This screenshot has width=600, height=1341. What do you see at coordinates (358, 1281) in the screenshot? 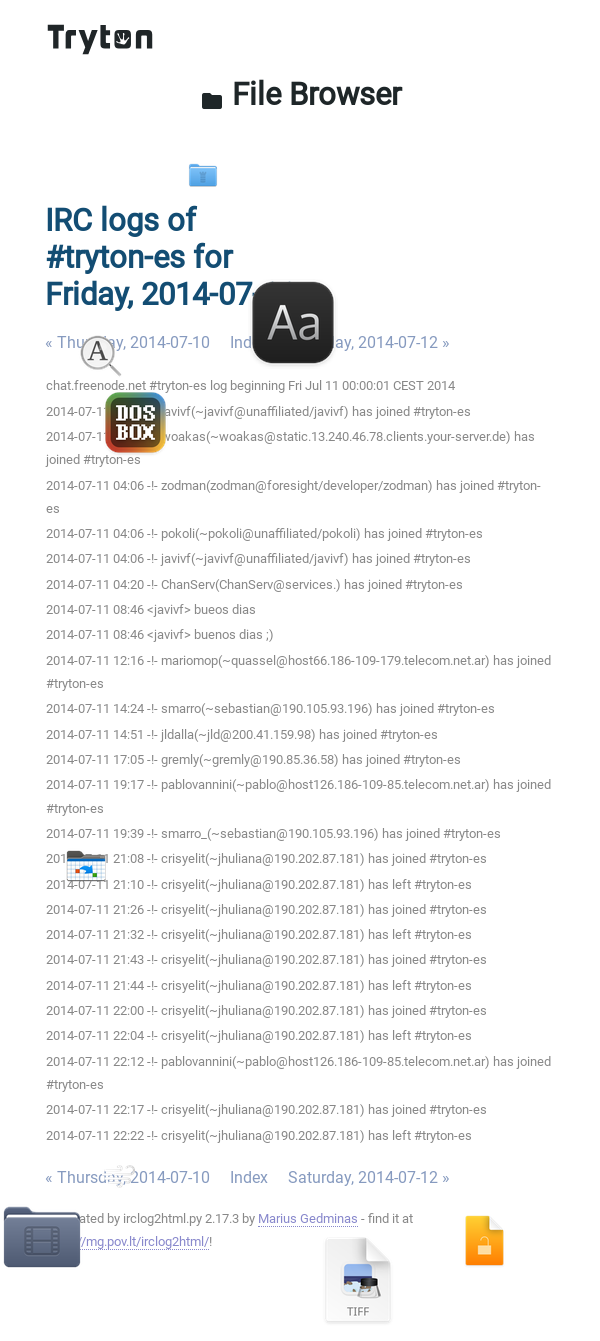
I see `a tiff image file` at bounding box center [358, 1281].